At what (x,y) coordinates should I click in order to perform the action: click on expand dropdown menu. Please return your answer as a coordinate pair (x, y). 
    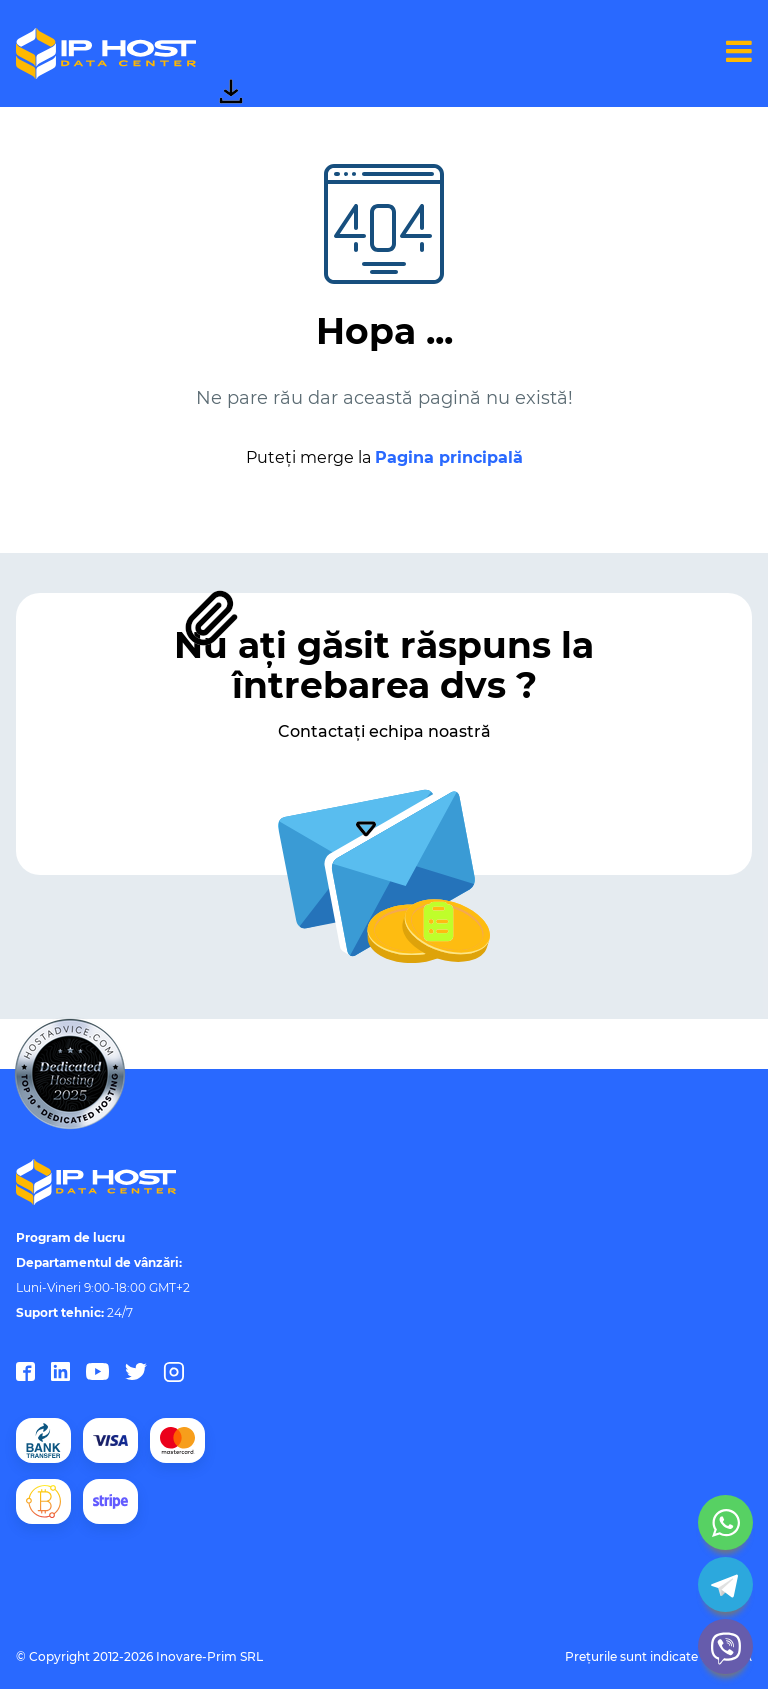
    Looking at the image, I should click on (366, 828).